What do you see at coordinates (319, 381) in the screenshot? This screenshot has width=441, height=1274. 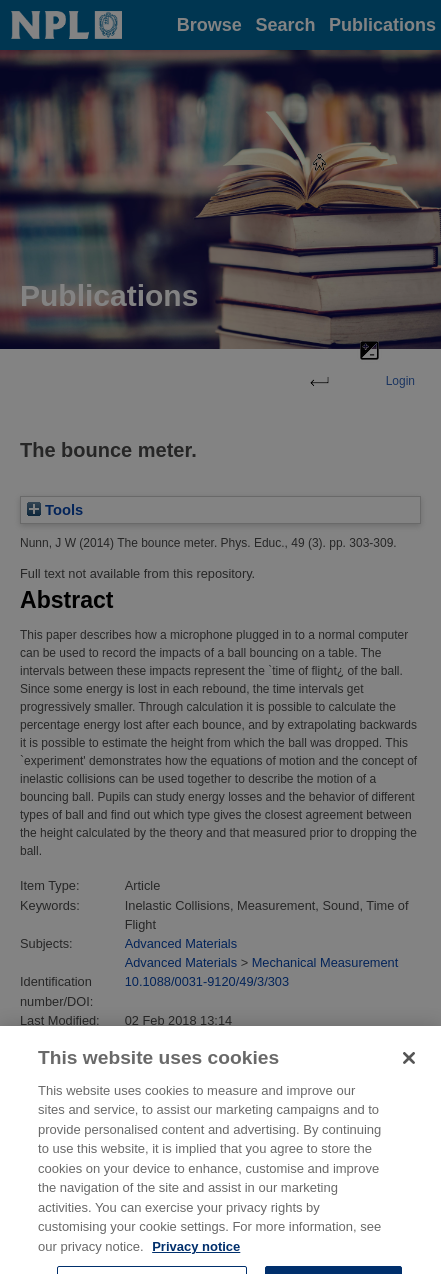 I see `return to previous item or step` at bounding box center [319, 381].